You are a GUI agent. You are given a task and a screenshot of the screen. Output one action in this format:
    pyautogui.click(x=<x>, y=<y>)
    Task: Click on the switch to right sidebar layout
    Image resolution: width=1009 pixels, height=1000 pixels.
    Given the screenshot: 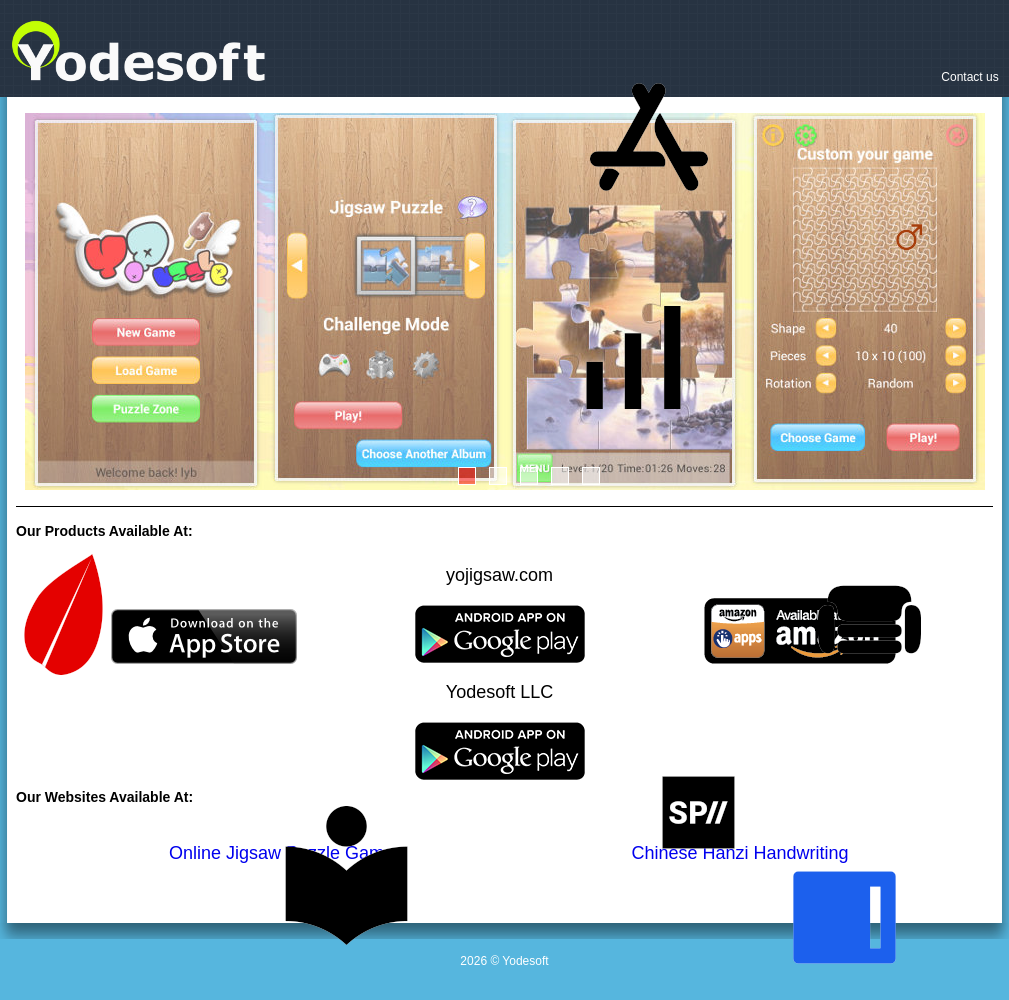 What is the action you would take?
    pyautogui.click(x=844, y=917)
    